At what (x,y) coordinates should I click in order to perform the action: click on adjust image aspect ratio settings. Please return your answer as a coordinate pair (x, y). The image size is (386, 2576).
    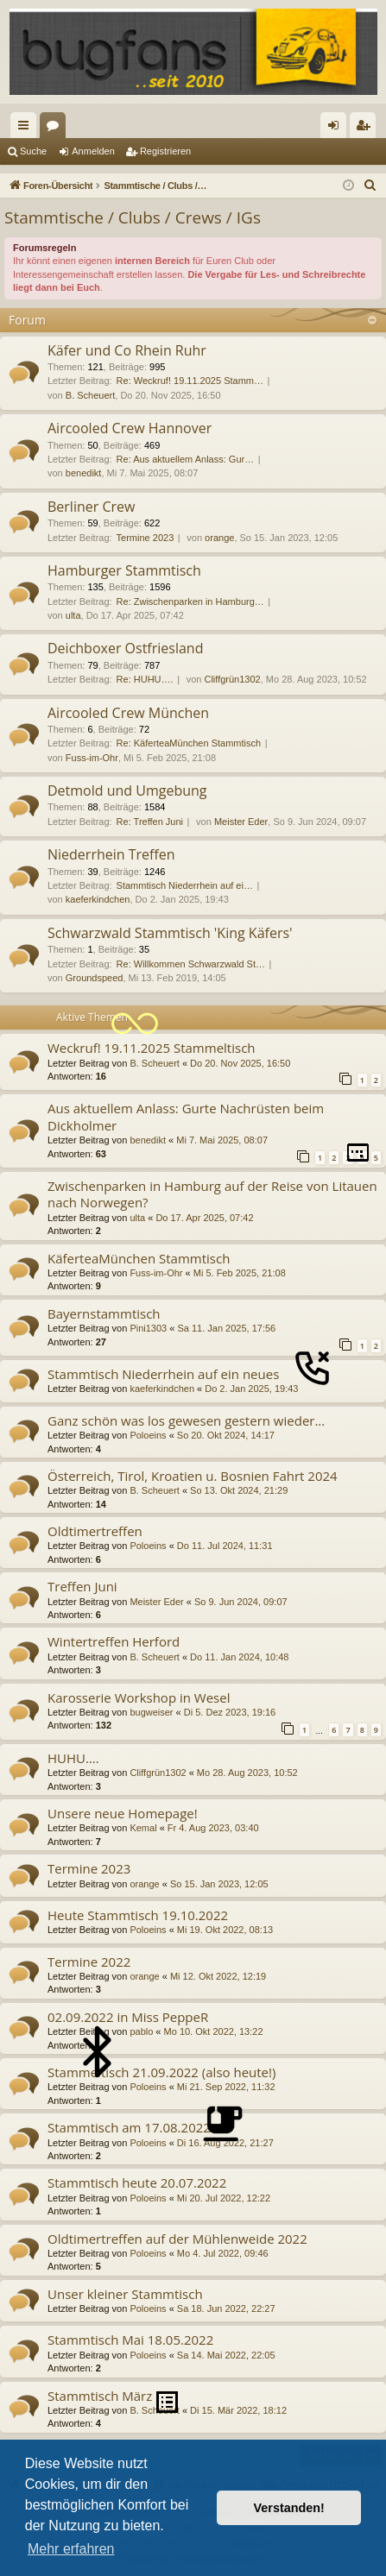
    Looking at the image, I should click on (358, 1152).